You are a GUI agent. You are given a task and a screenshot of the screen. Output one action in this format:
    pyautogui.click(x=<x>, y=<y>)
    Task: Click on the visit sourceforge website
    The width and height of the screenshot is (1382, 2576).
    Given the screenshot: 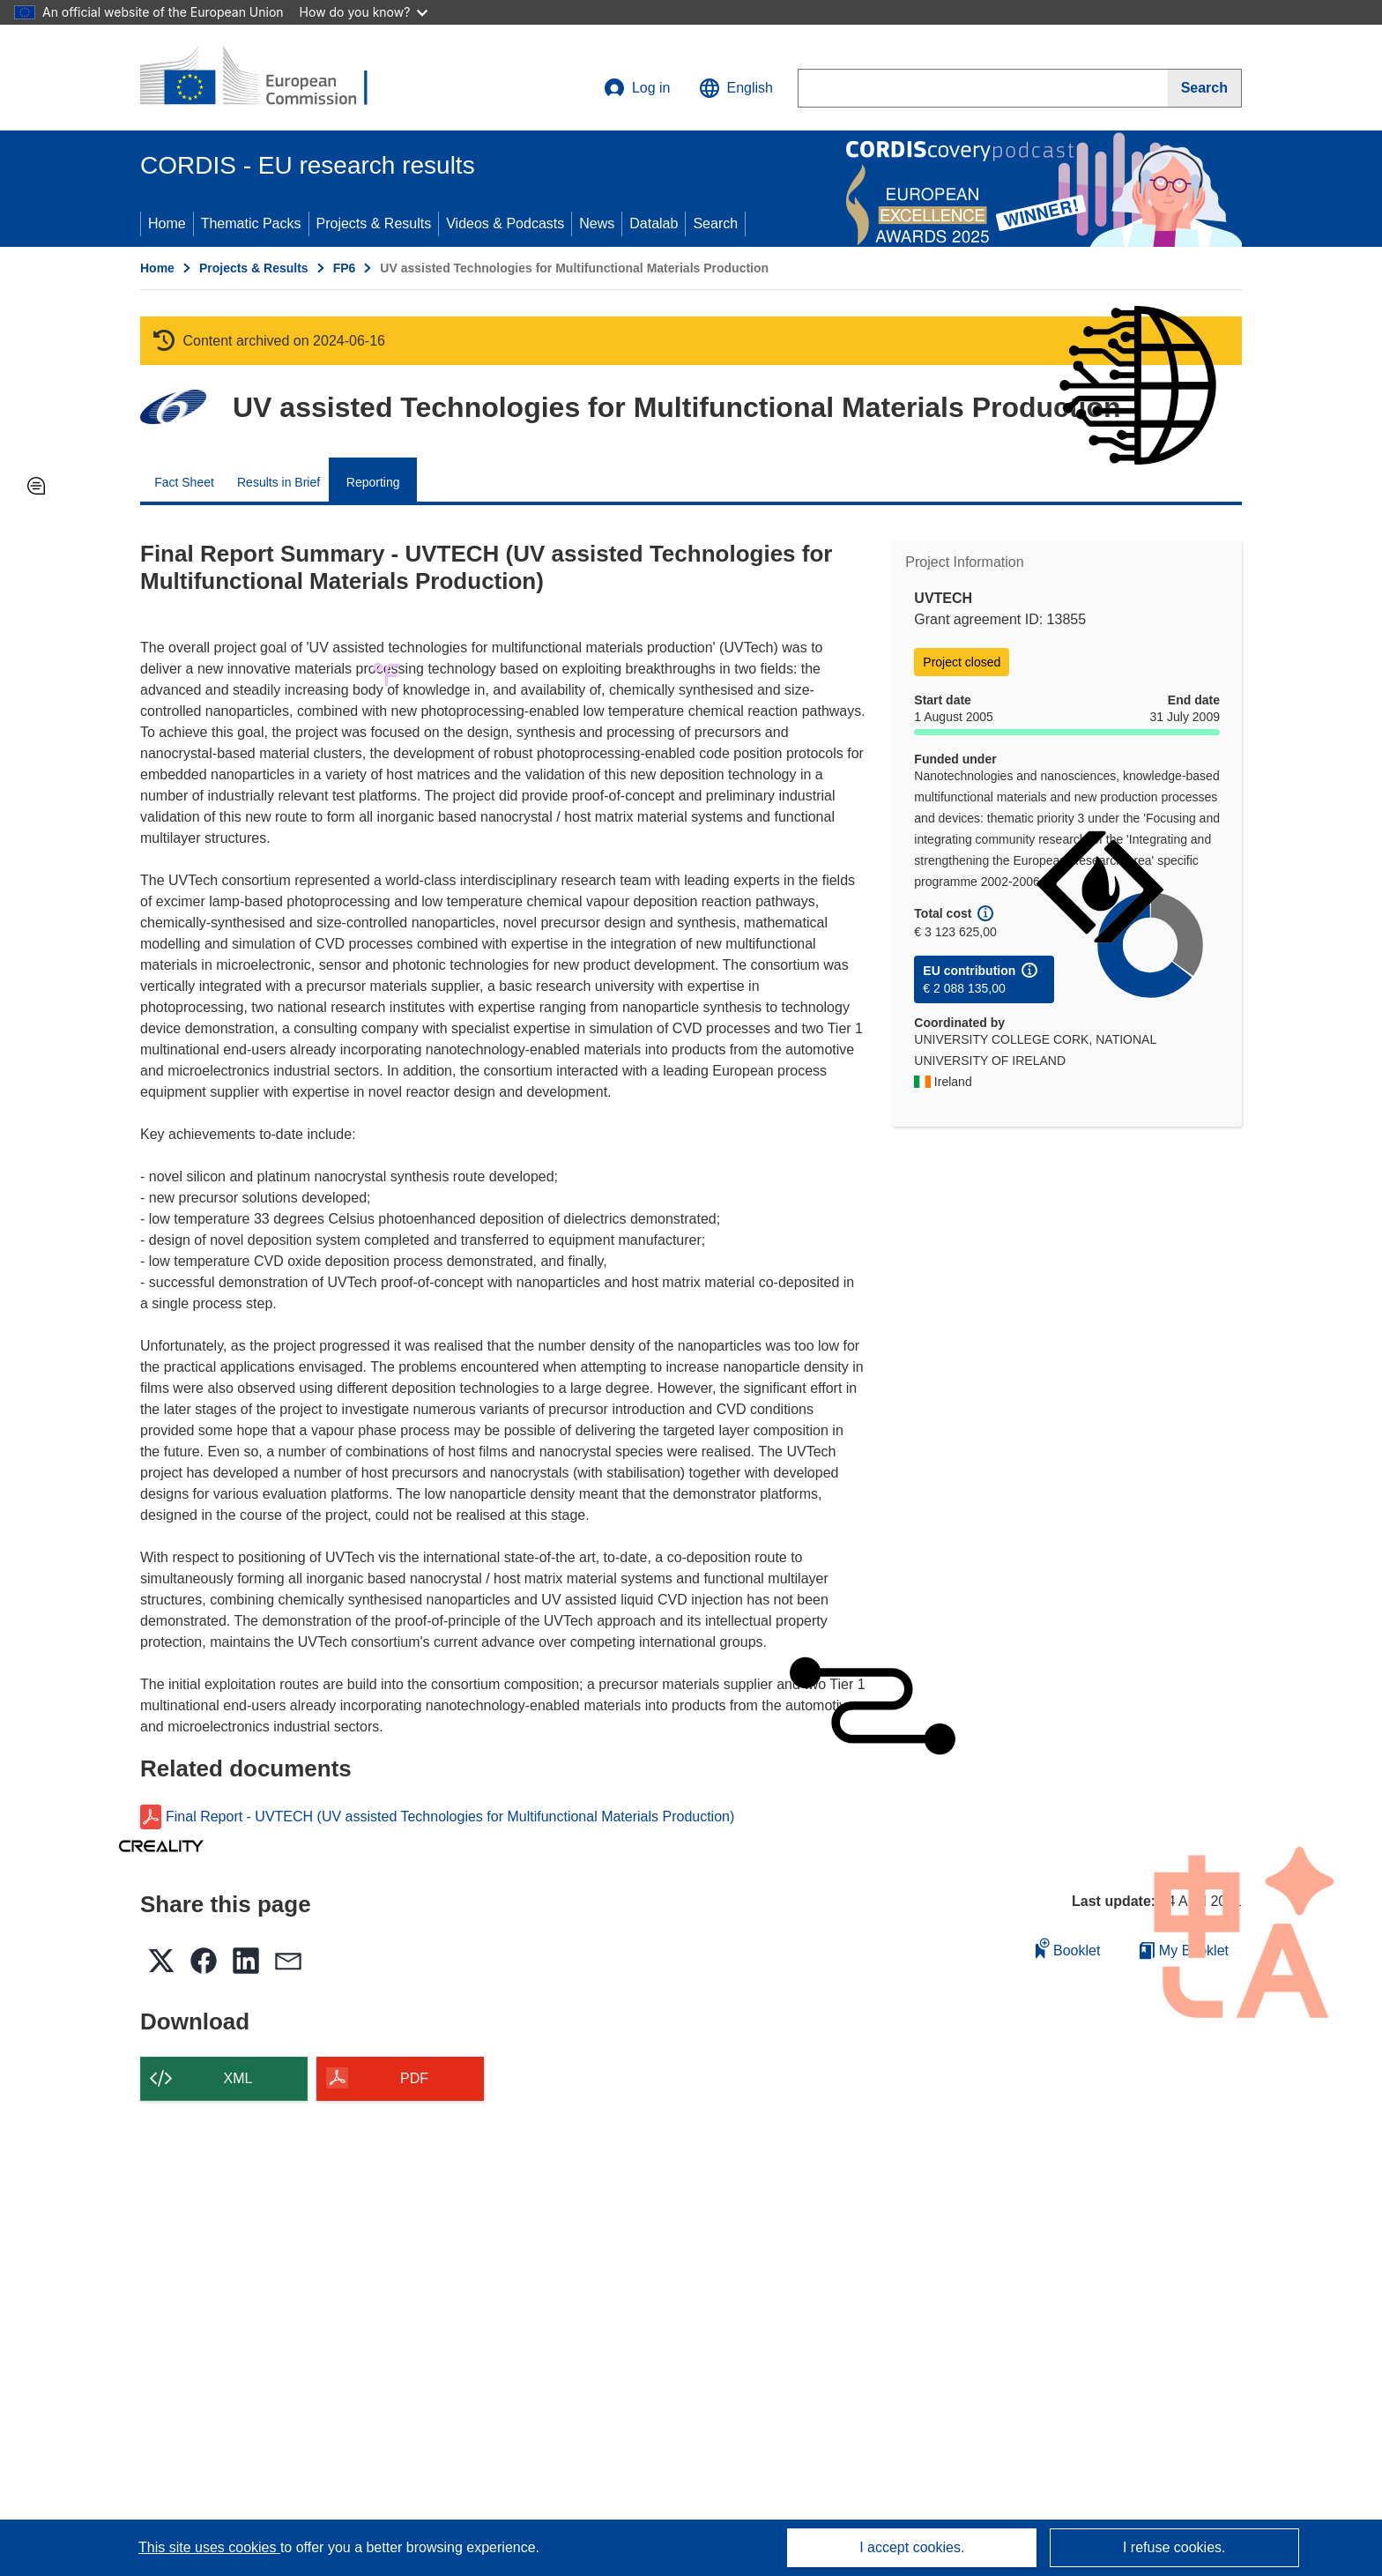 What is the action you would take?
    pyautogui.click(x=1100, y=887)
    